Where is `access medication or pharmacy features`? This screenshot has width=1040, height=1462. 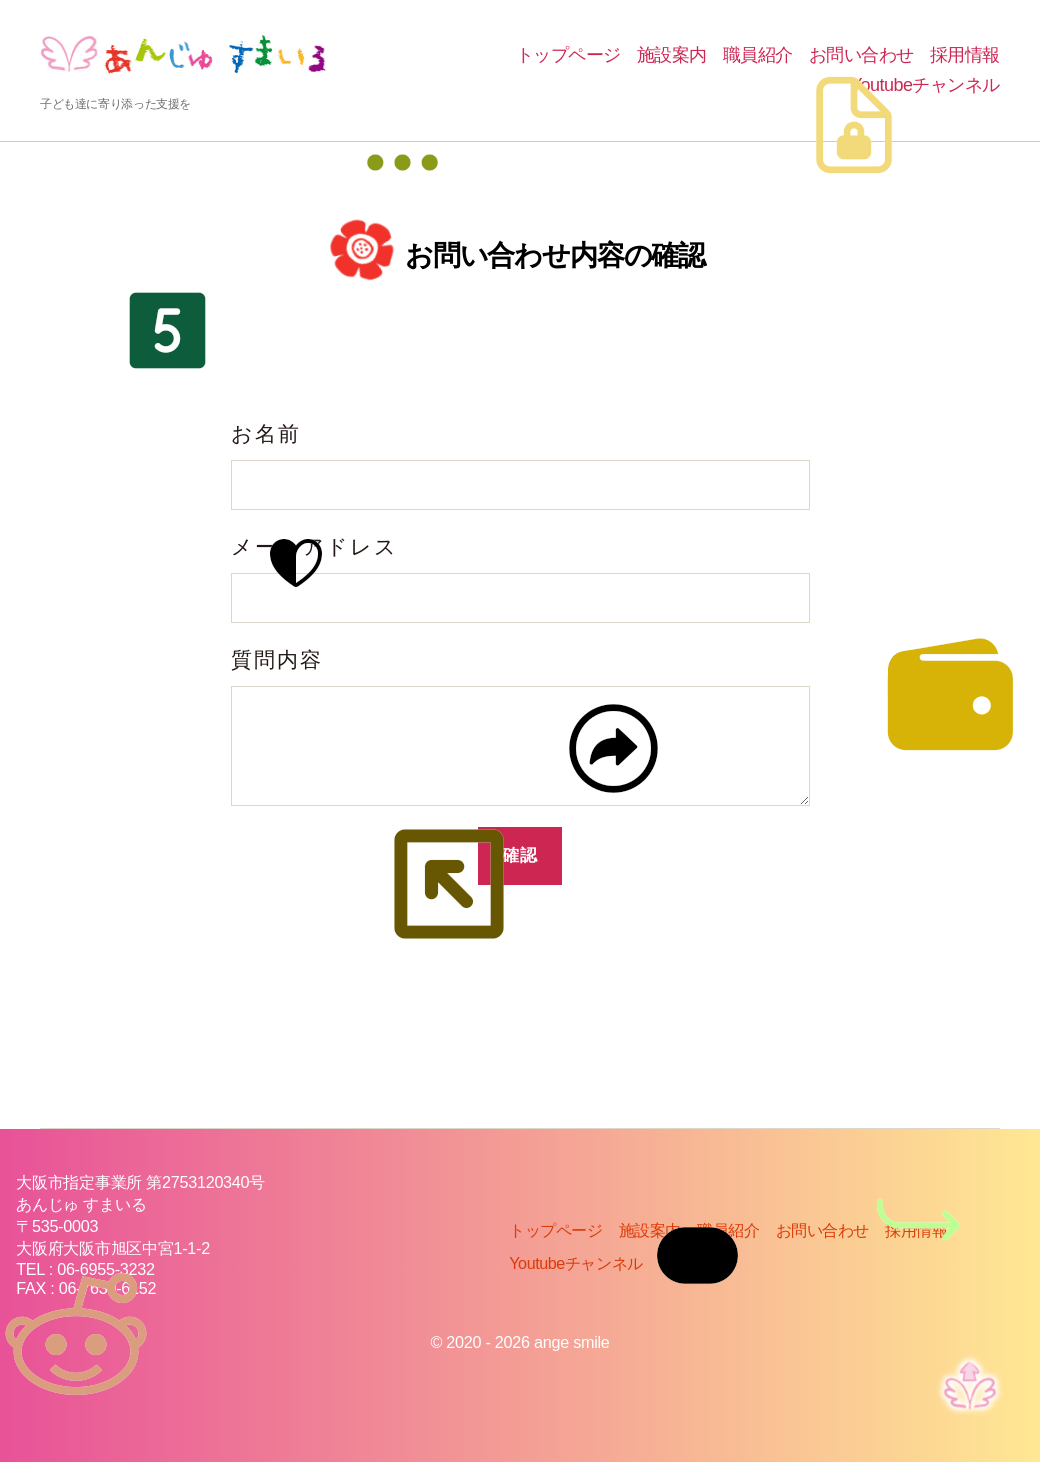 access medication or pharmacy features is located at coordinates (697, 1255).